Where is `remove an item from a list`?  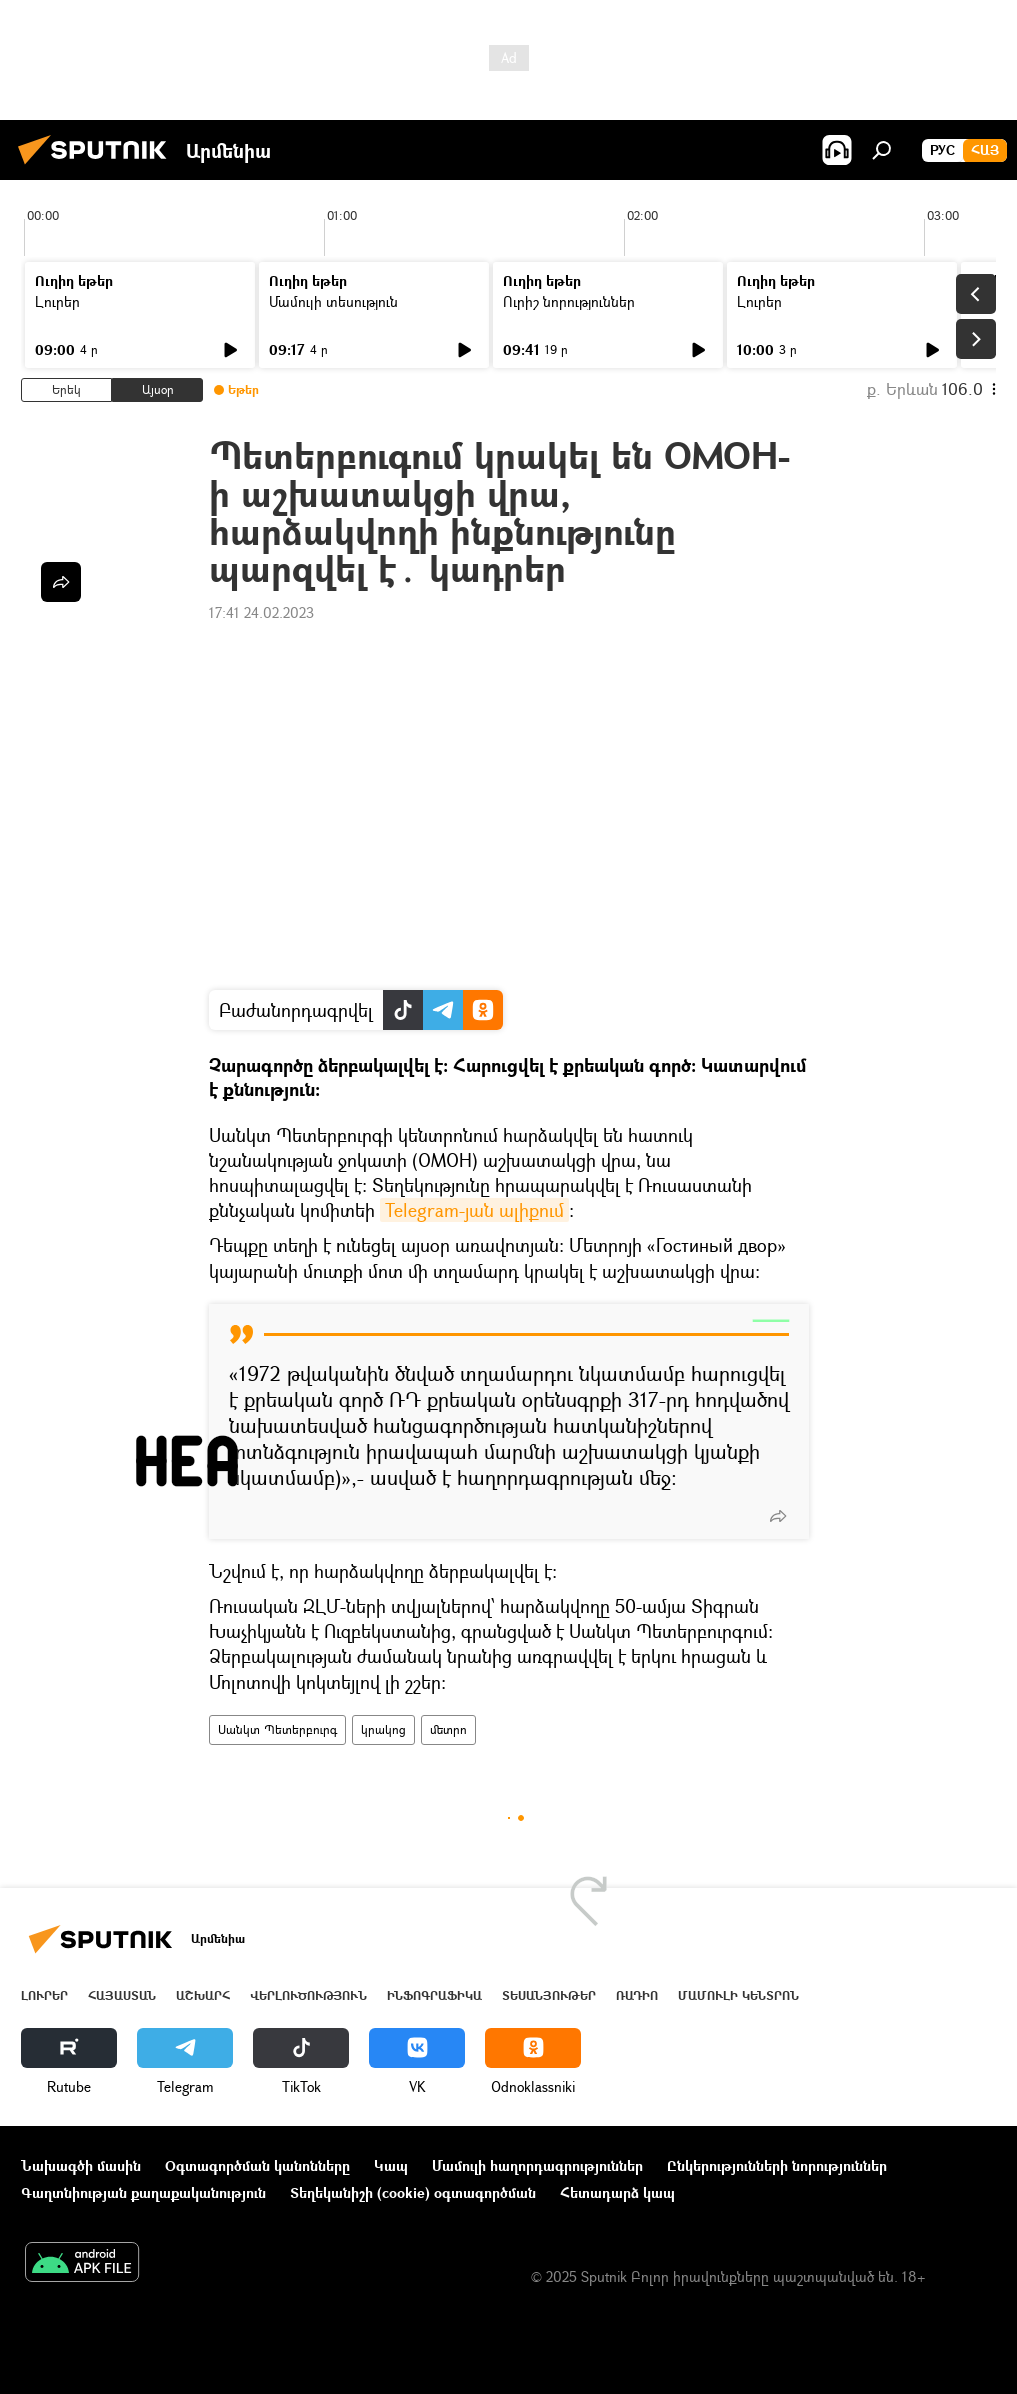
remove an item from a list is located at coordinates (771, 1322).